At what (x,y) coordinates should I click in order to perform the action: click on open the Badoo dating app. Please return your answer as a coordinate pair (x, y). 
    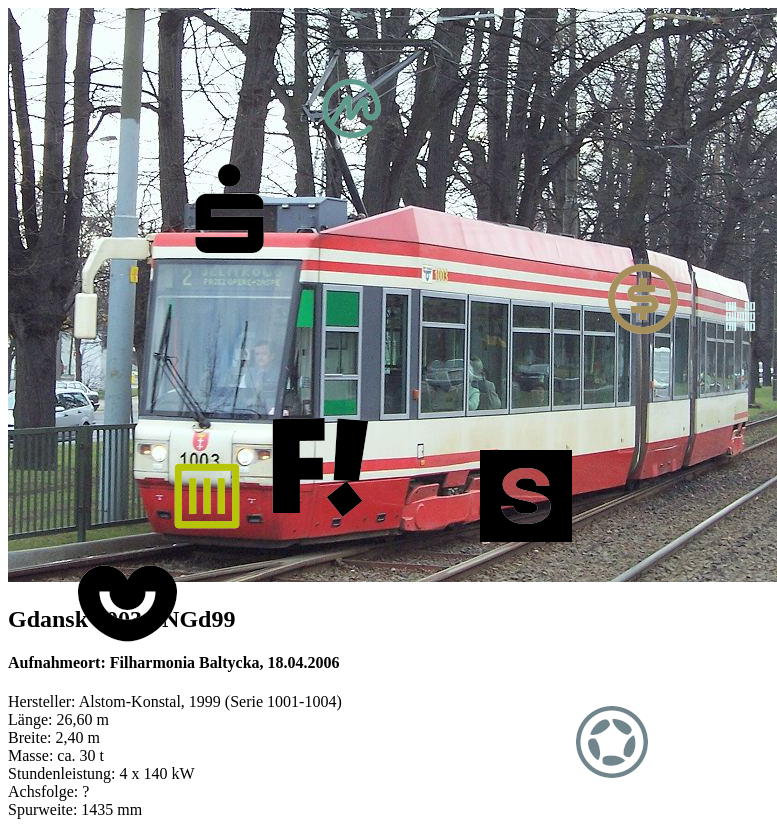
    Looking at the image, I should click on (127, 603).